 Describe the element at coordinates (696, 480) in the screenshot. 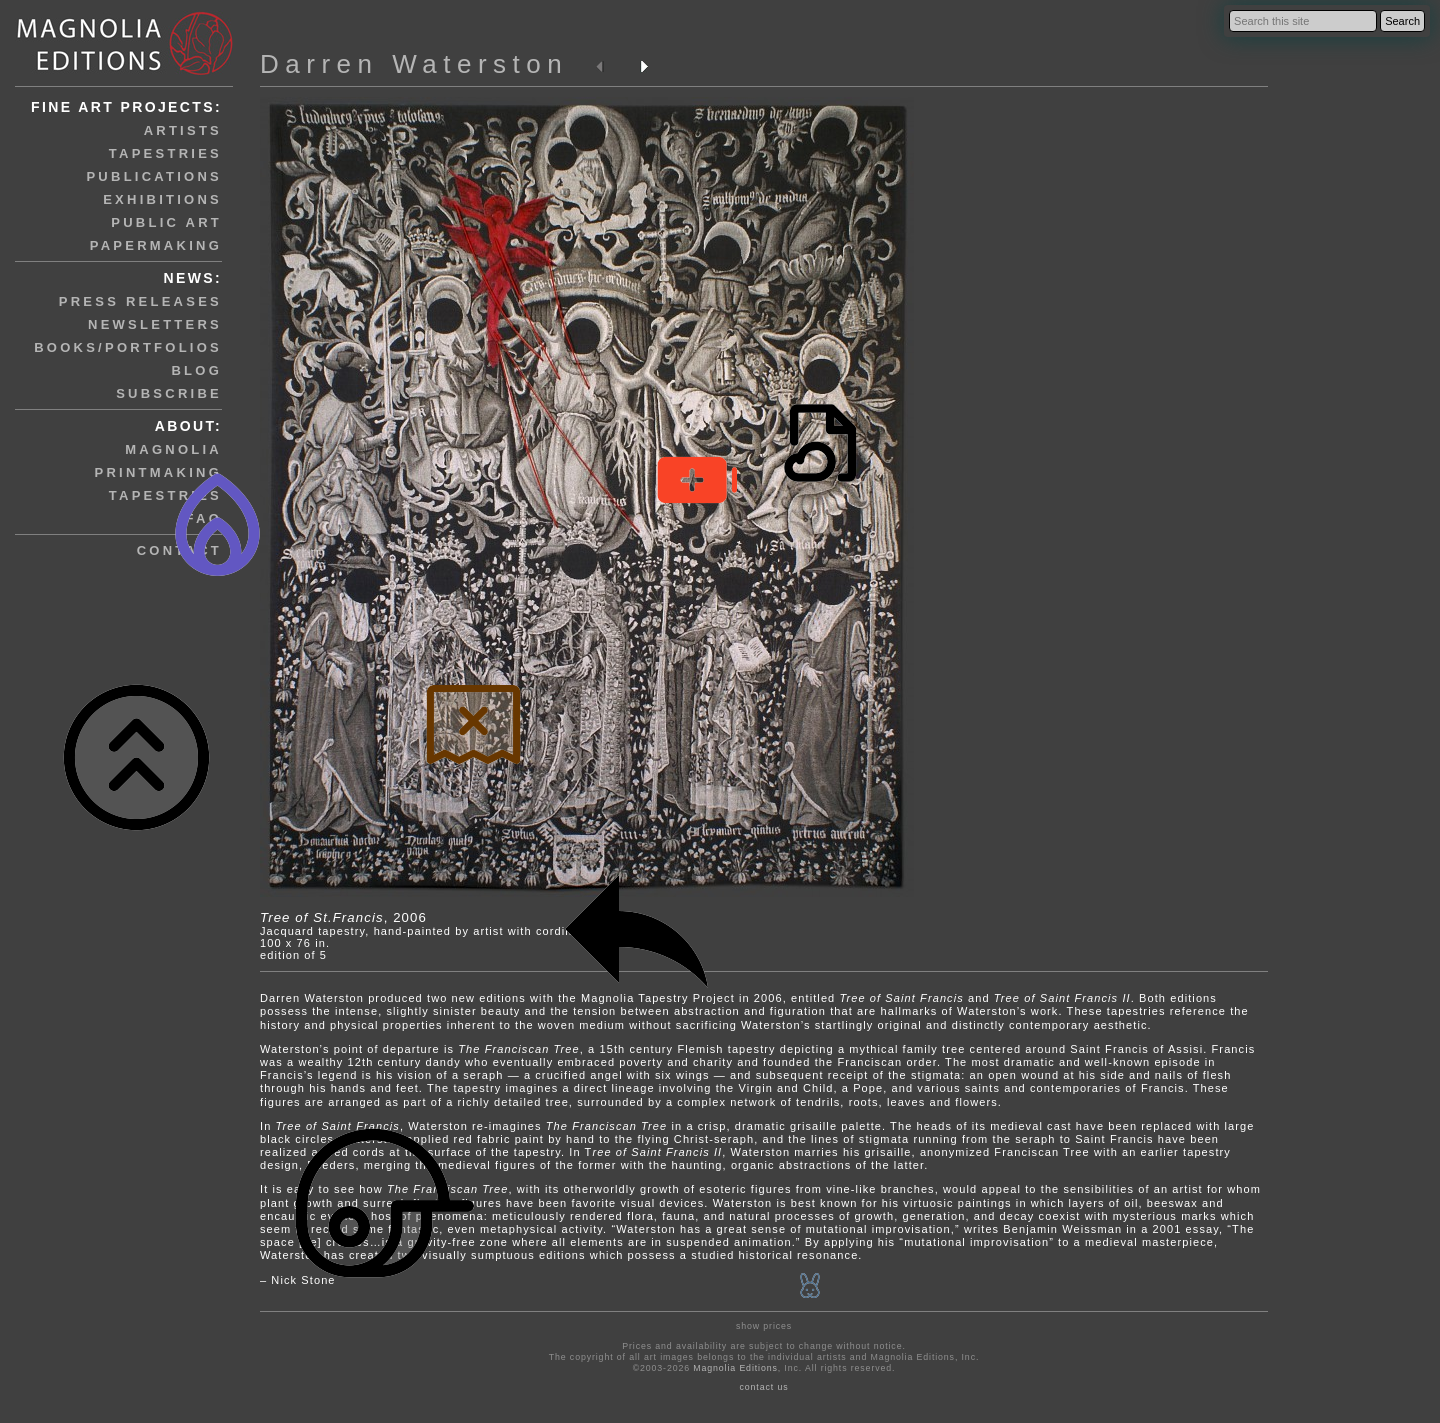

I see `add or extend battery life` at that location.